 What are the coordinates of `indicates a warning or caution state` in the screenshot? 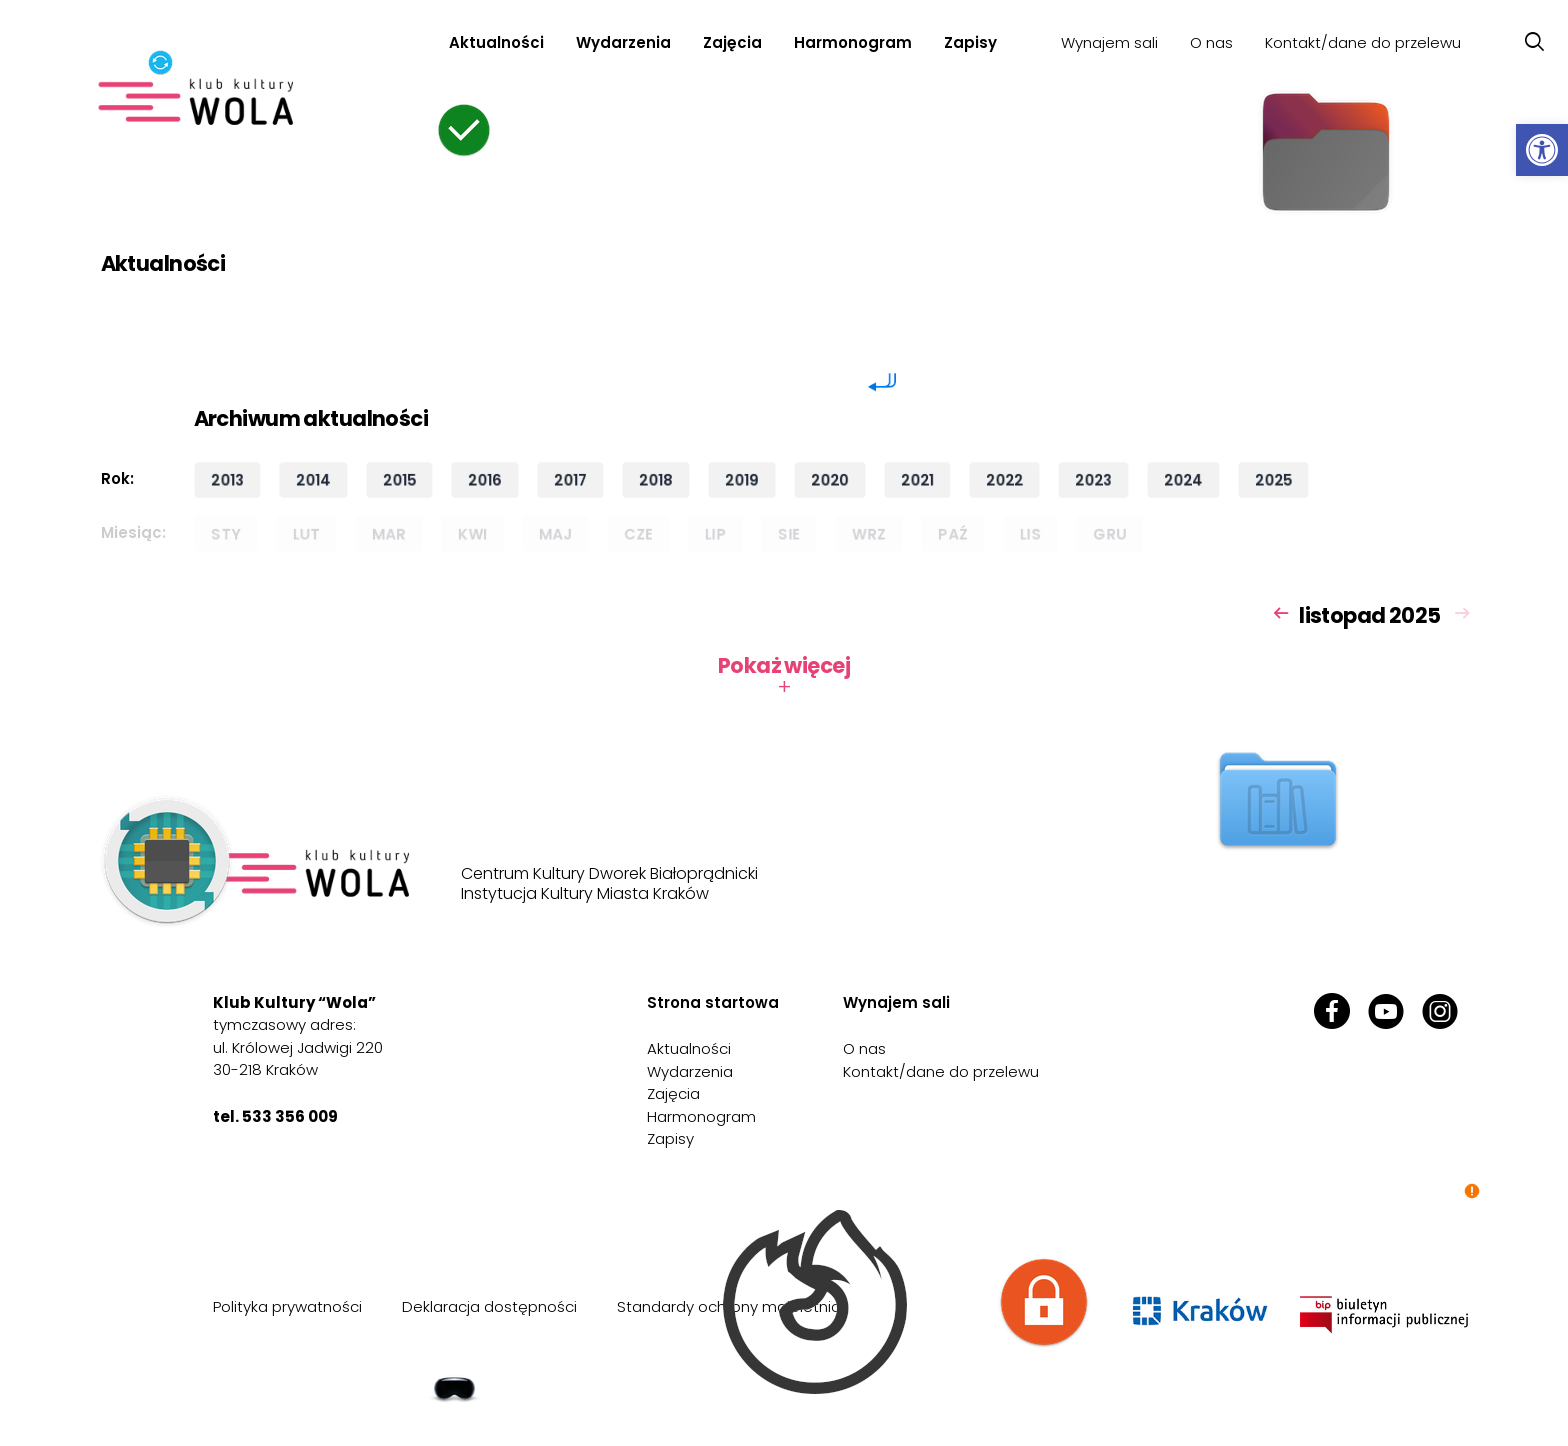 It's located at (1472, 1191).